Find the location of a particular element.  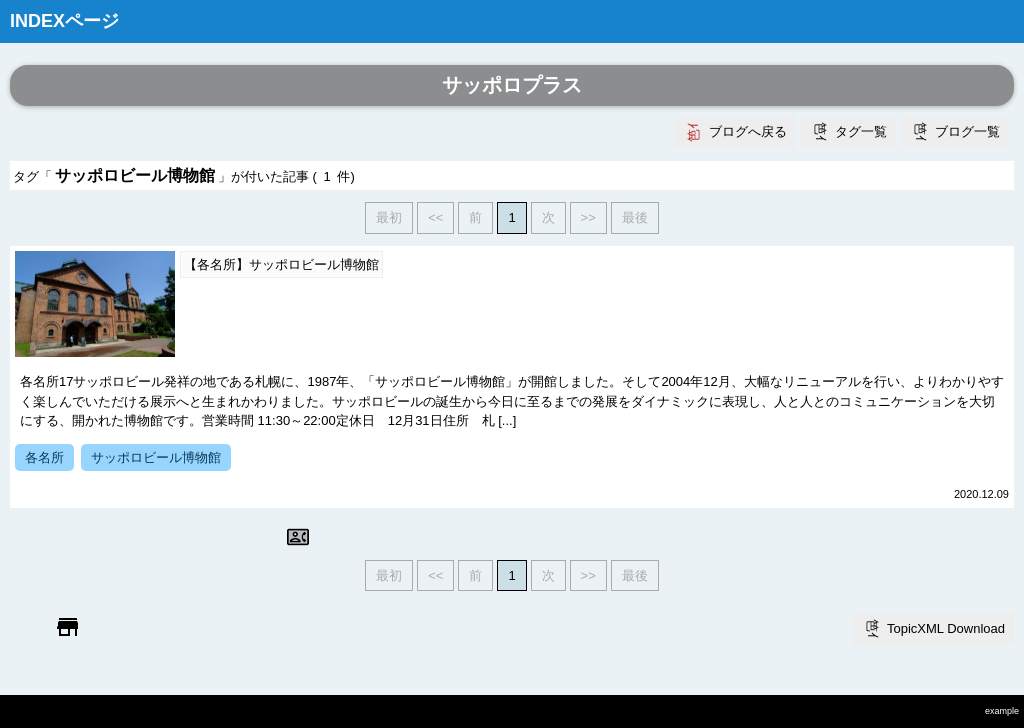

view contact's phone information is located at coordinates (298, 537).